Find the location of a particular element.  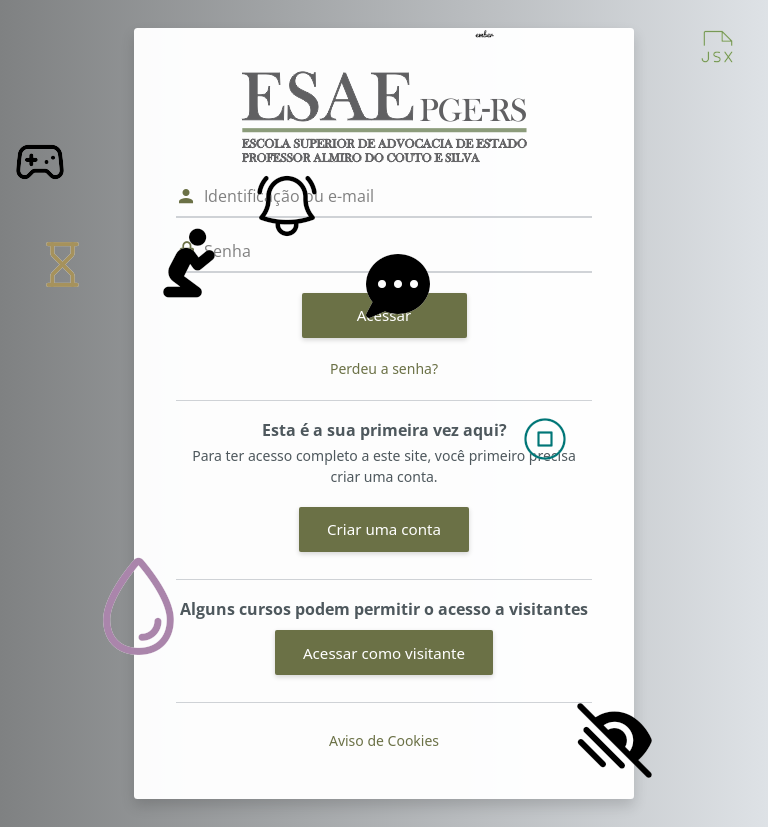

indicates water or hydration tracking is located at coordinates (138, 605).